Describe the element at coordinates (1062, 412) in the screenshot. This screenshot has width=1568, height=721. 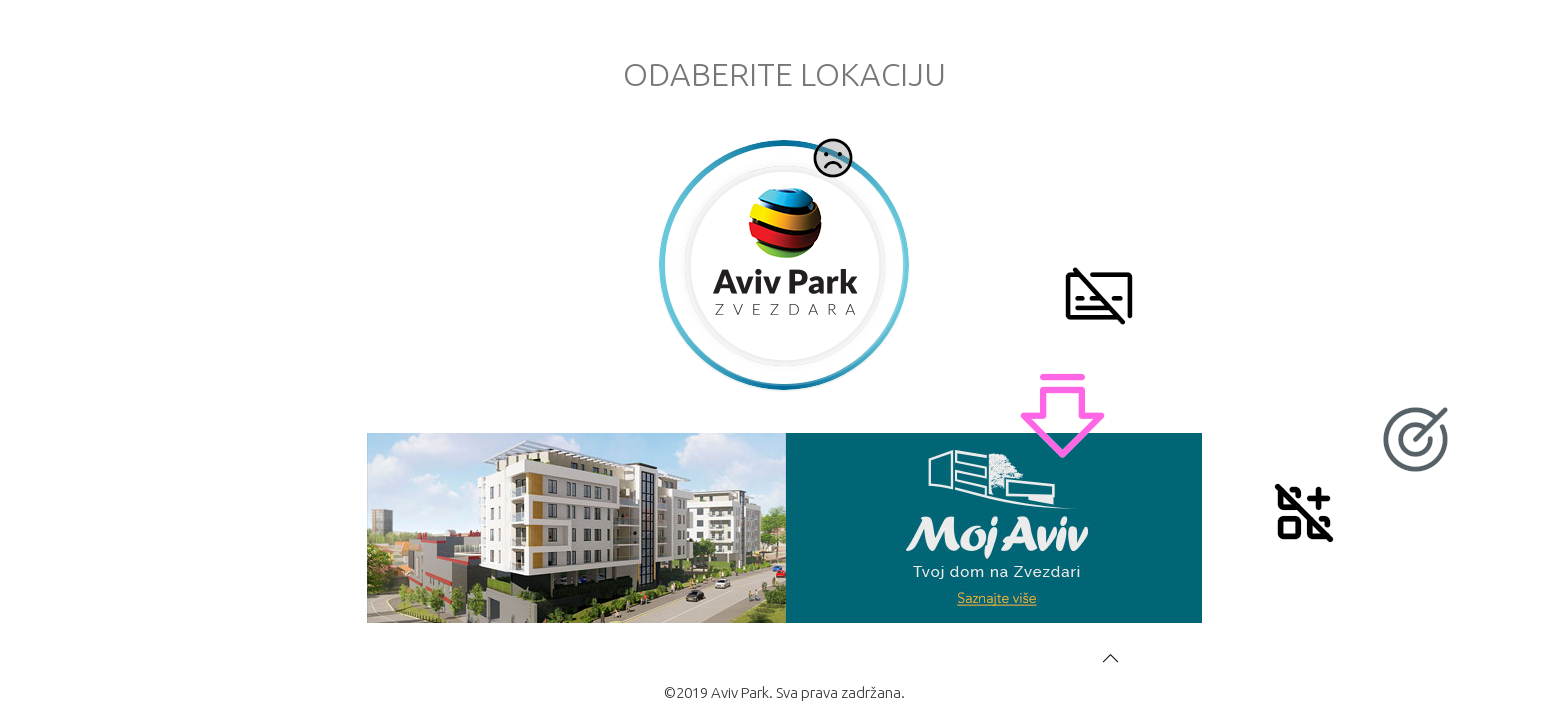
I see `download file or content` at that location.